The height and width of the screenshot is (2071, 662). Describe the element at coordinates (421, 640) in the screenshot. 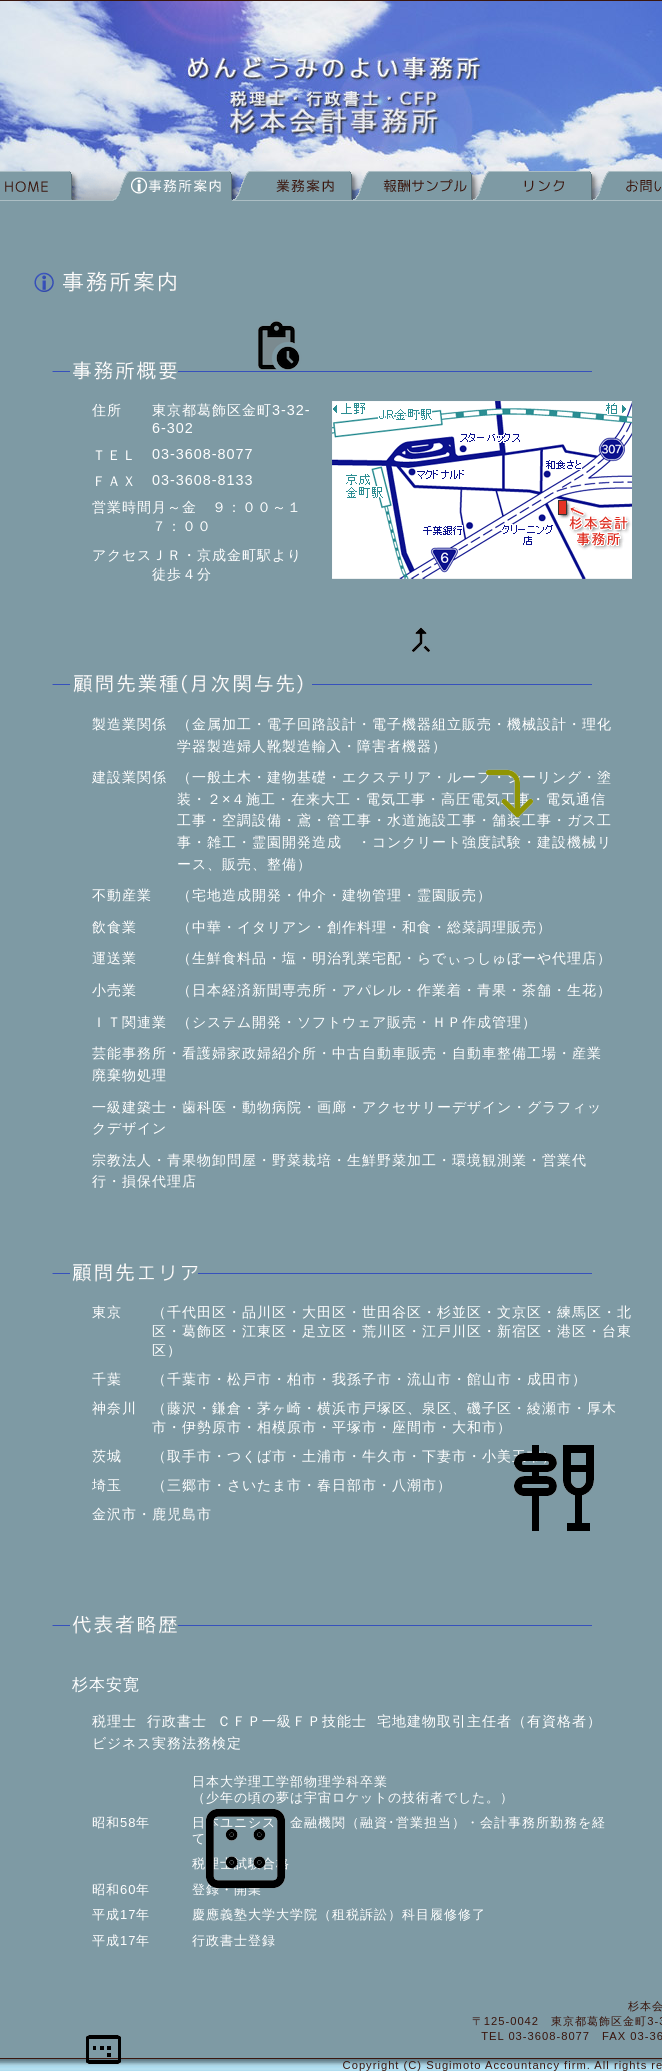

I see `merge branches or items together` at that location.